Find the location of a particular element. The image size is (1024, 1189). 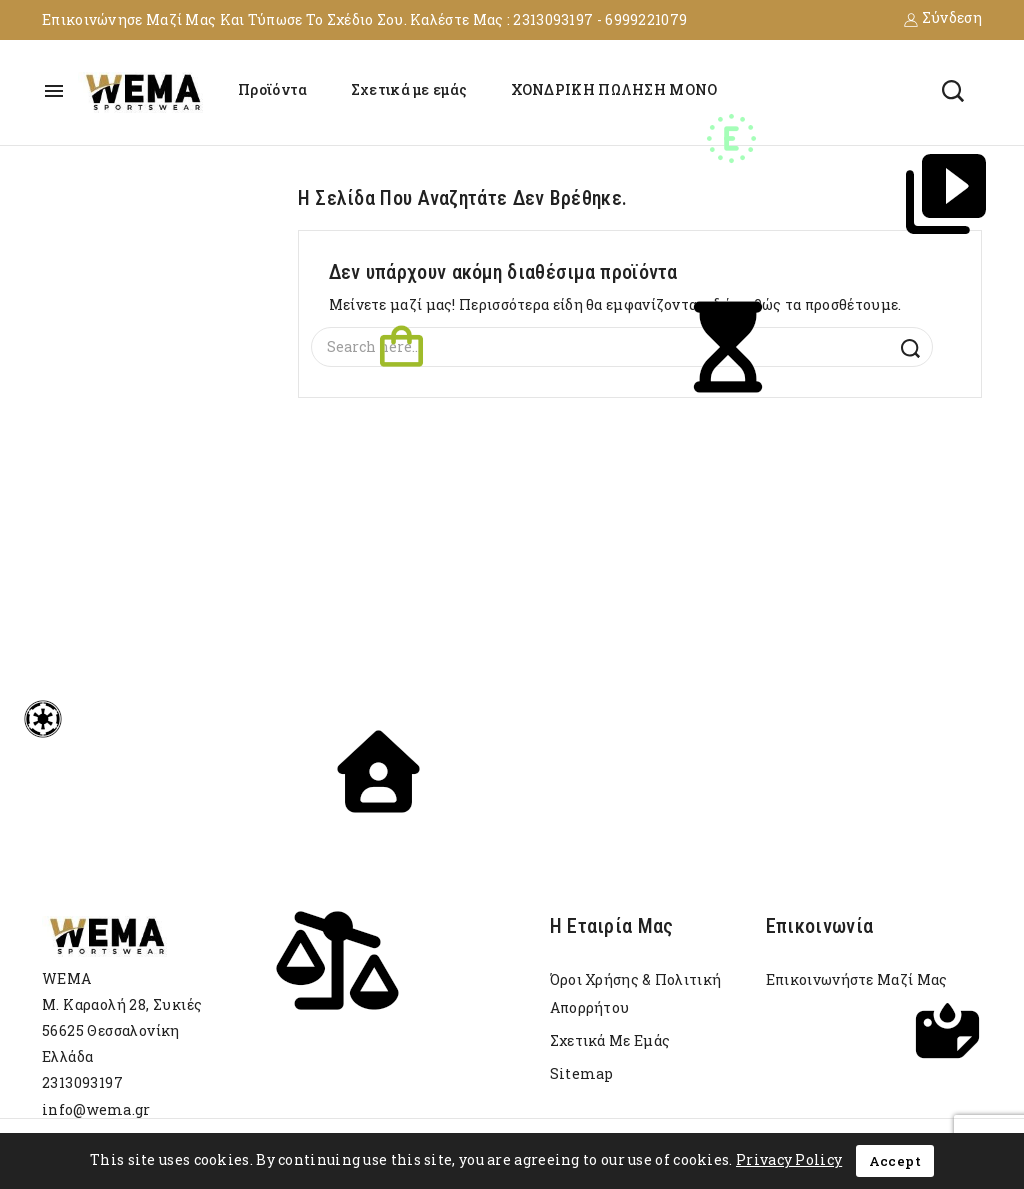

view your shopping bag is located at coordinates (401, 348).